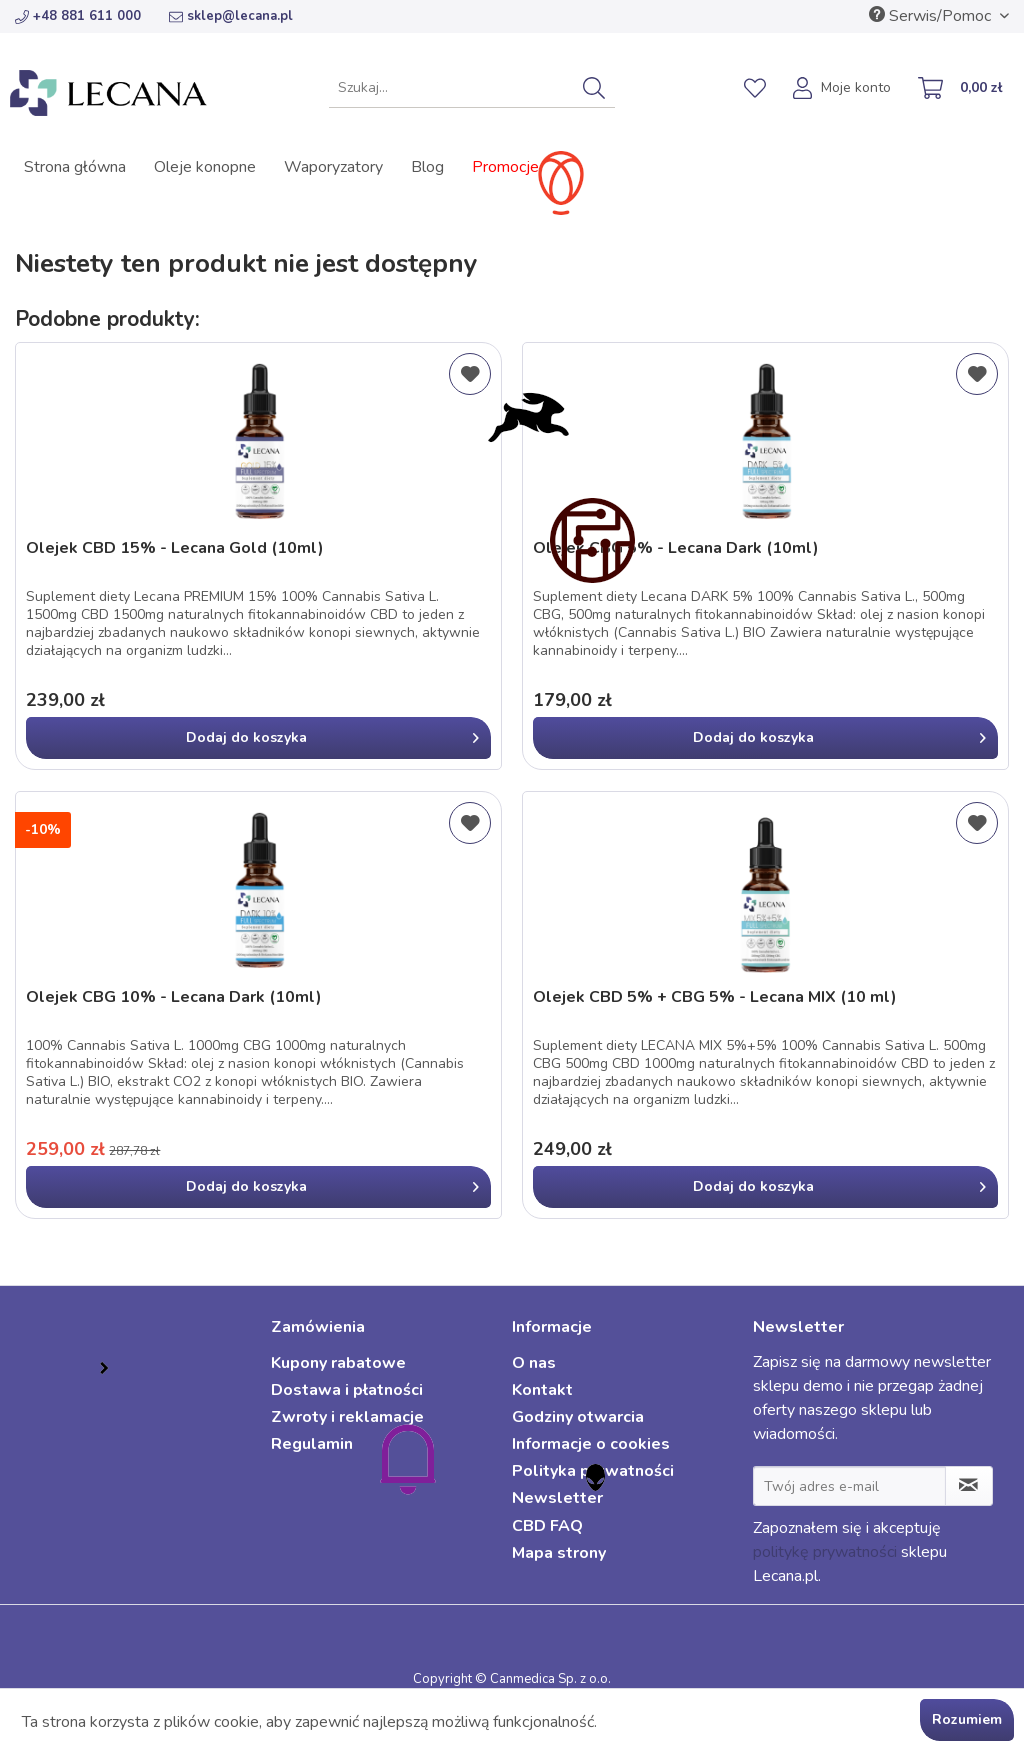 The image size is (1024, 1755). Describe the element at coordinates (561, 183) in the screenshot. I see `open the Uphold app` at that location.